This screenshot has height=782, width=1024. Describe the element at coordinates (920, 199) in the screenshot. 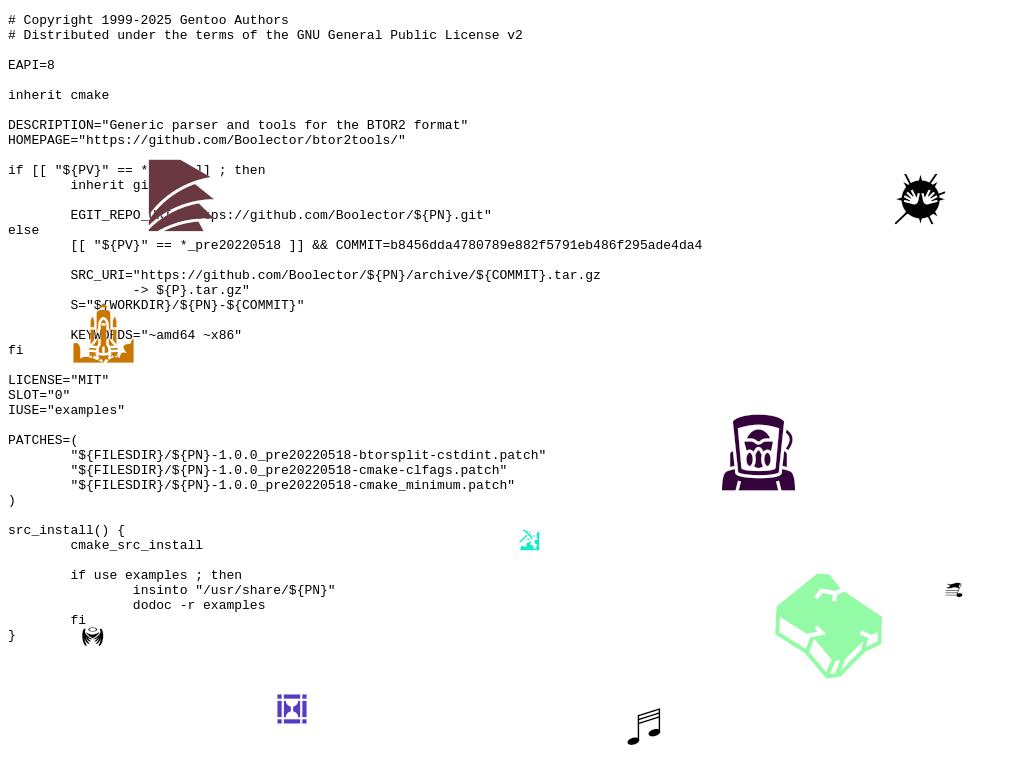

I see `activate magic or special ability` at that location.